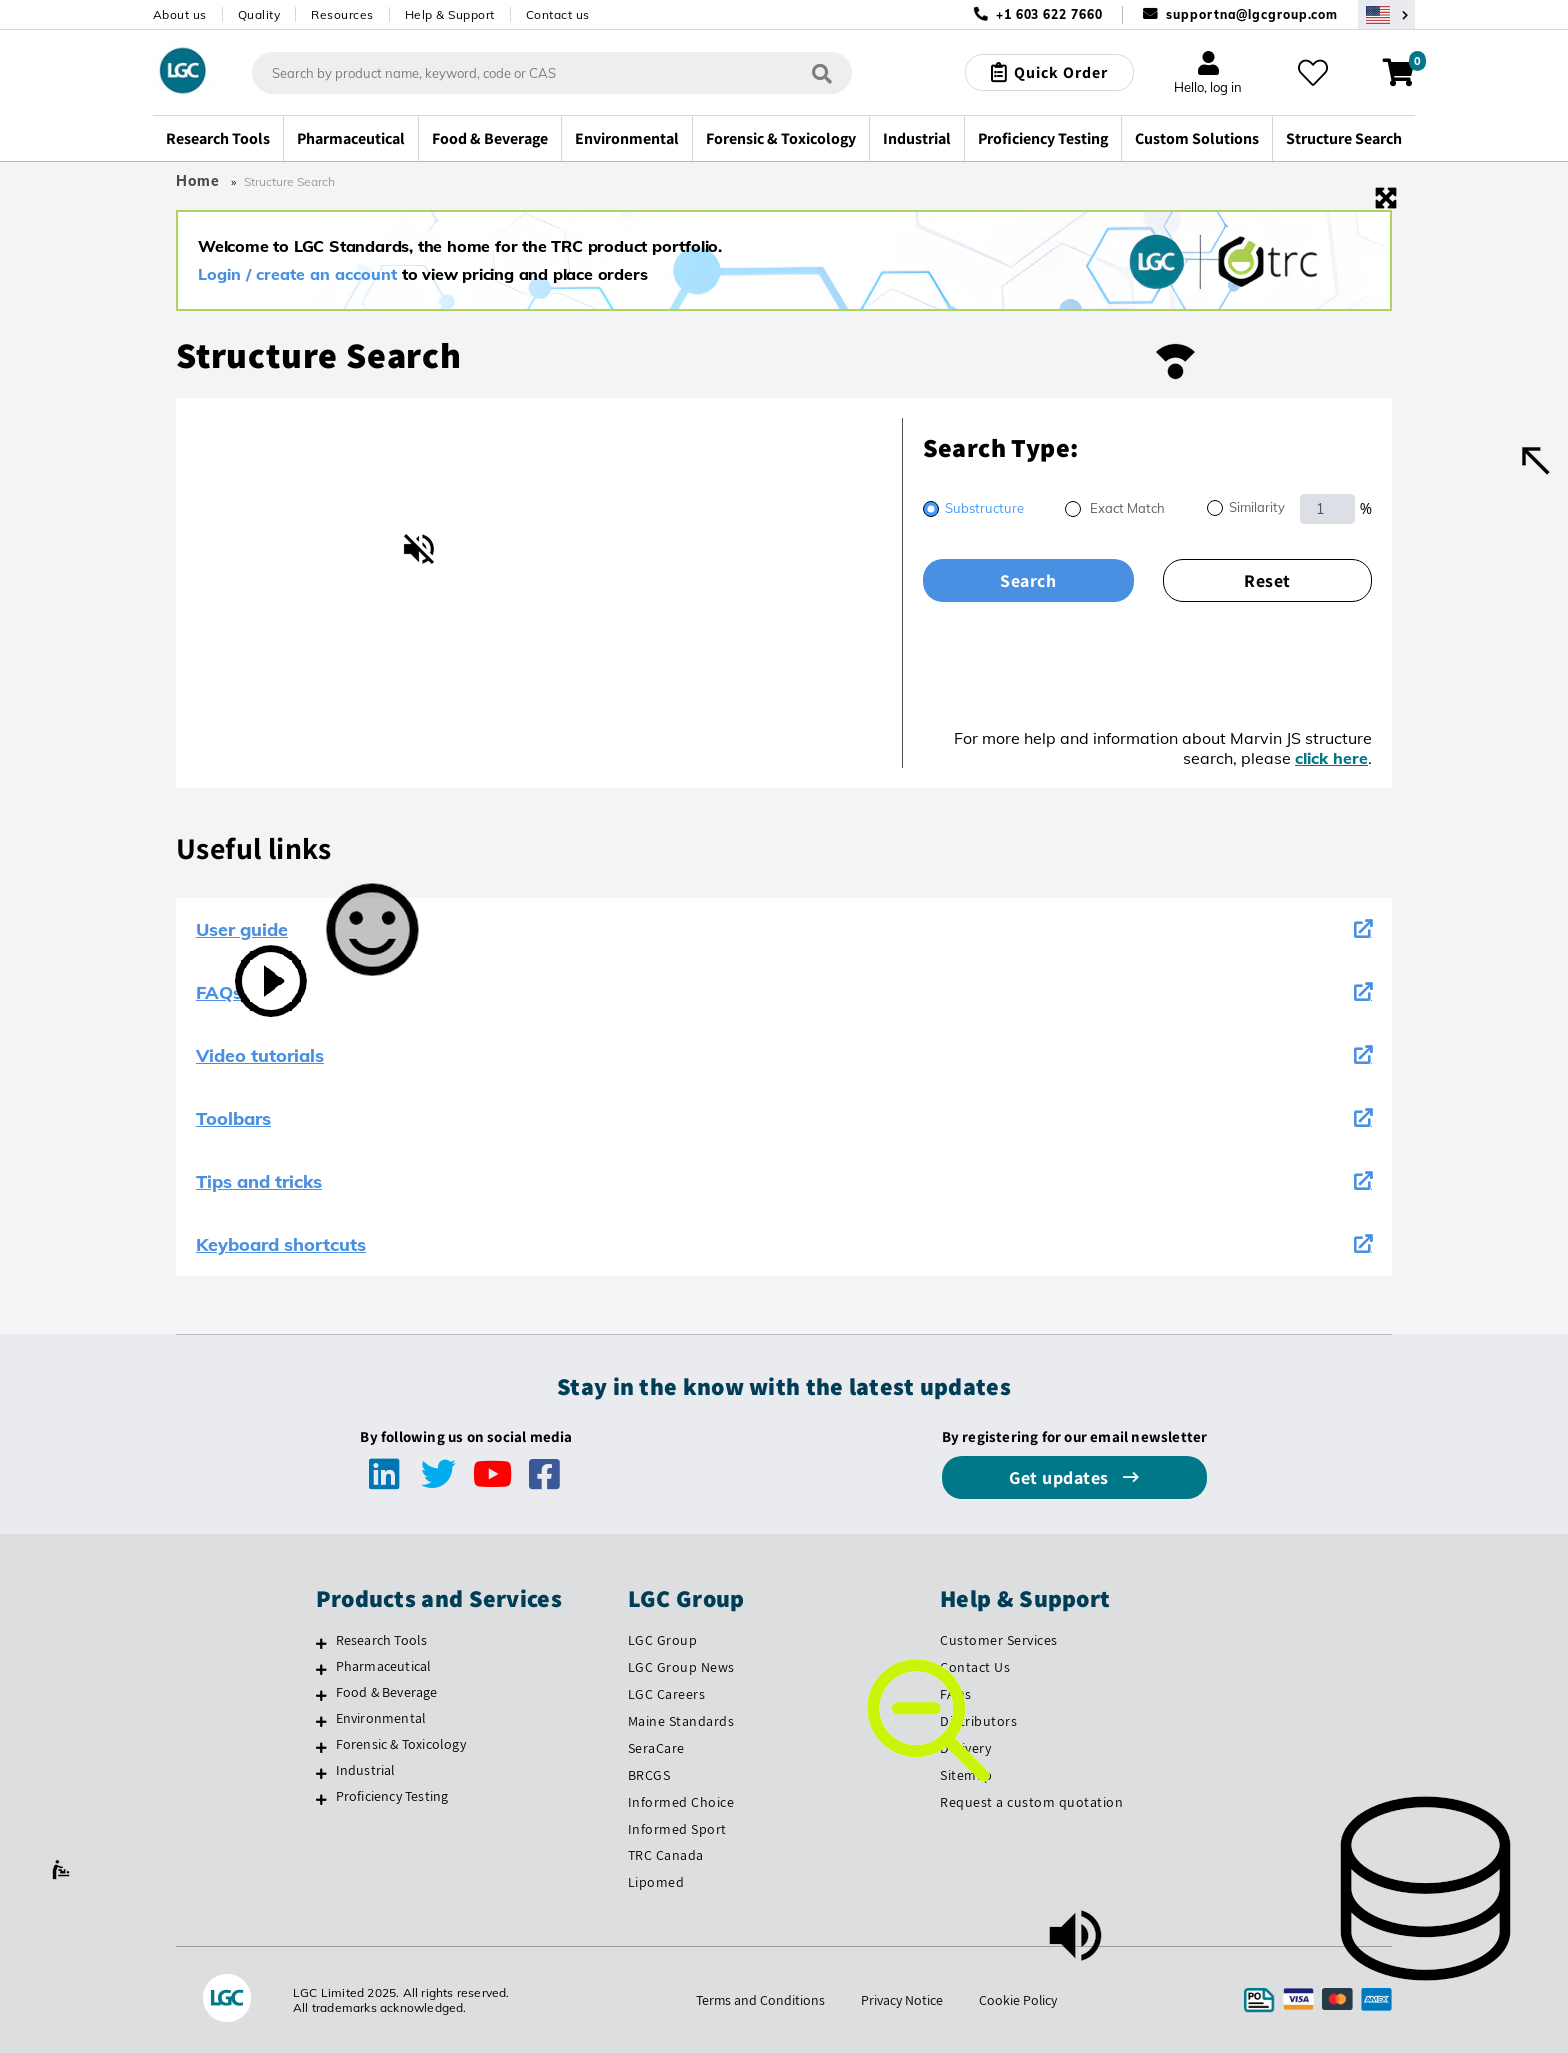 Image resolution: width=1568 pixels, height=2053 pixels. What do you see at coordinates (372, 929) in the screenshot?
I see `rate your experience as positive` at bounding box center [372, 929].